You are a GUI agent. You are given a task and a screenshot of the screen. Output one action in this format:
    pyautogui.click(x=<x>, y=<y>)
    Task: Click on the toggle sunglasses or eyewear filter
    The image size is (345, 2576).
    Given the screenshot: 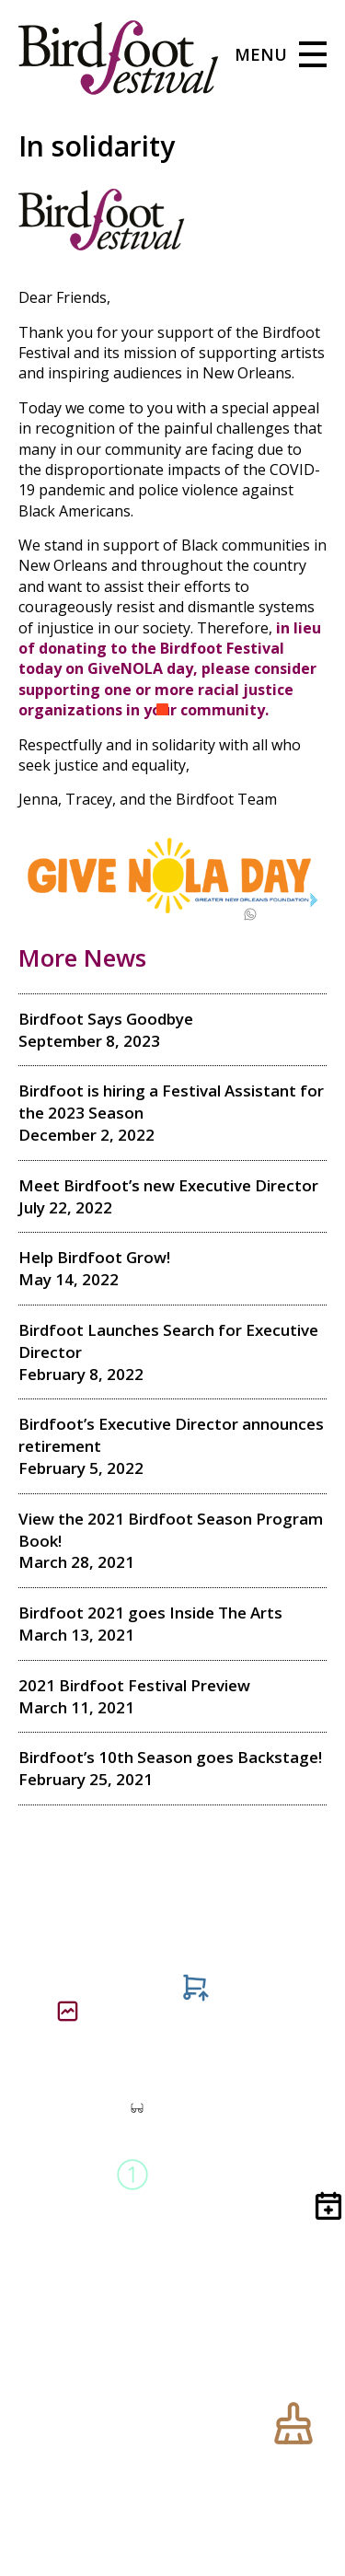 What is the action you would take?
    pyautogui.click(x=137, y=2108)
    